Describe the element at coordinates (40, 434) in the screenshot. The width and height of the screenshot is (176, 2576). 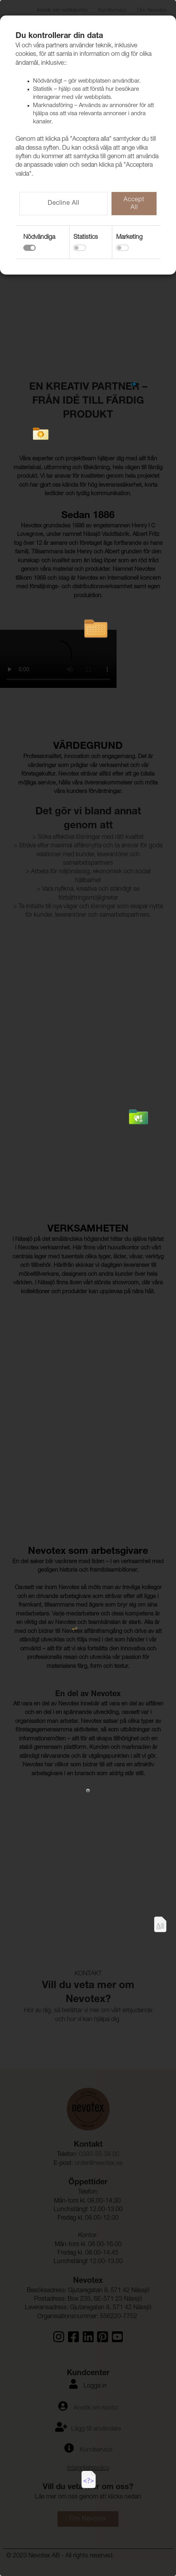
I see `open microsoft dynamics 365 field service folder` at that location.